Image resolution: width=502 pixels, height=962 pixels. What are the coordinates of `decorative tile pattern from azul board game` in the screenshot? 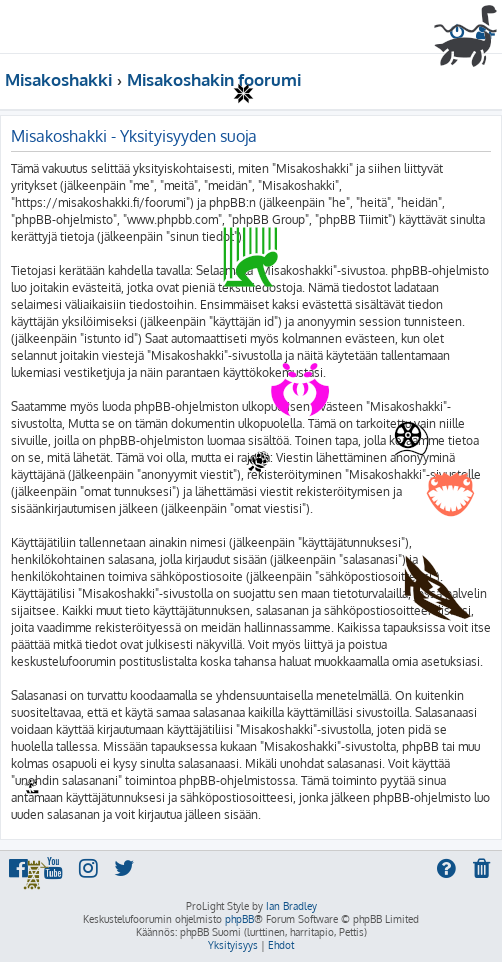 It's located at (243, 93).